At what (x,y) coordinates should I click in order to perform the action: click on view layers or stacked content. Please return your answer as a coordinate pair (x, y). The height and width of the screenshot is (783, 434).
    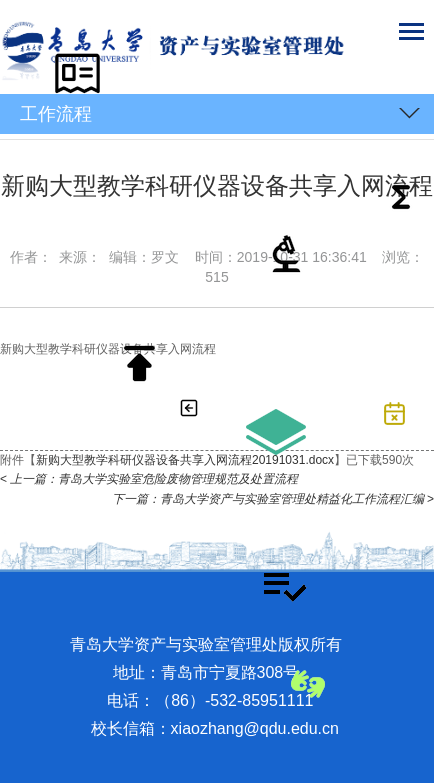
    Looking at the image, I should click on (276, 433).